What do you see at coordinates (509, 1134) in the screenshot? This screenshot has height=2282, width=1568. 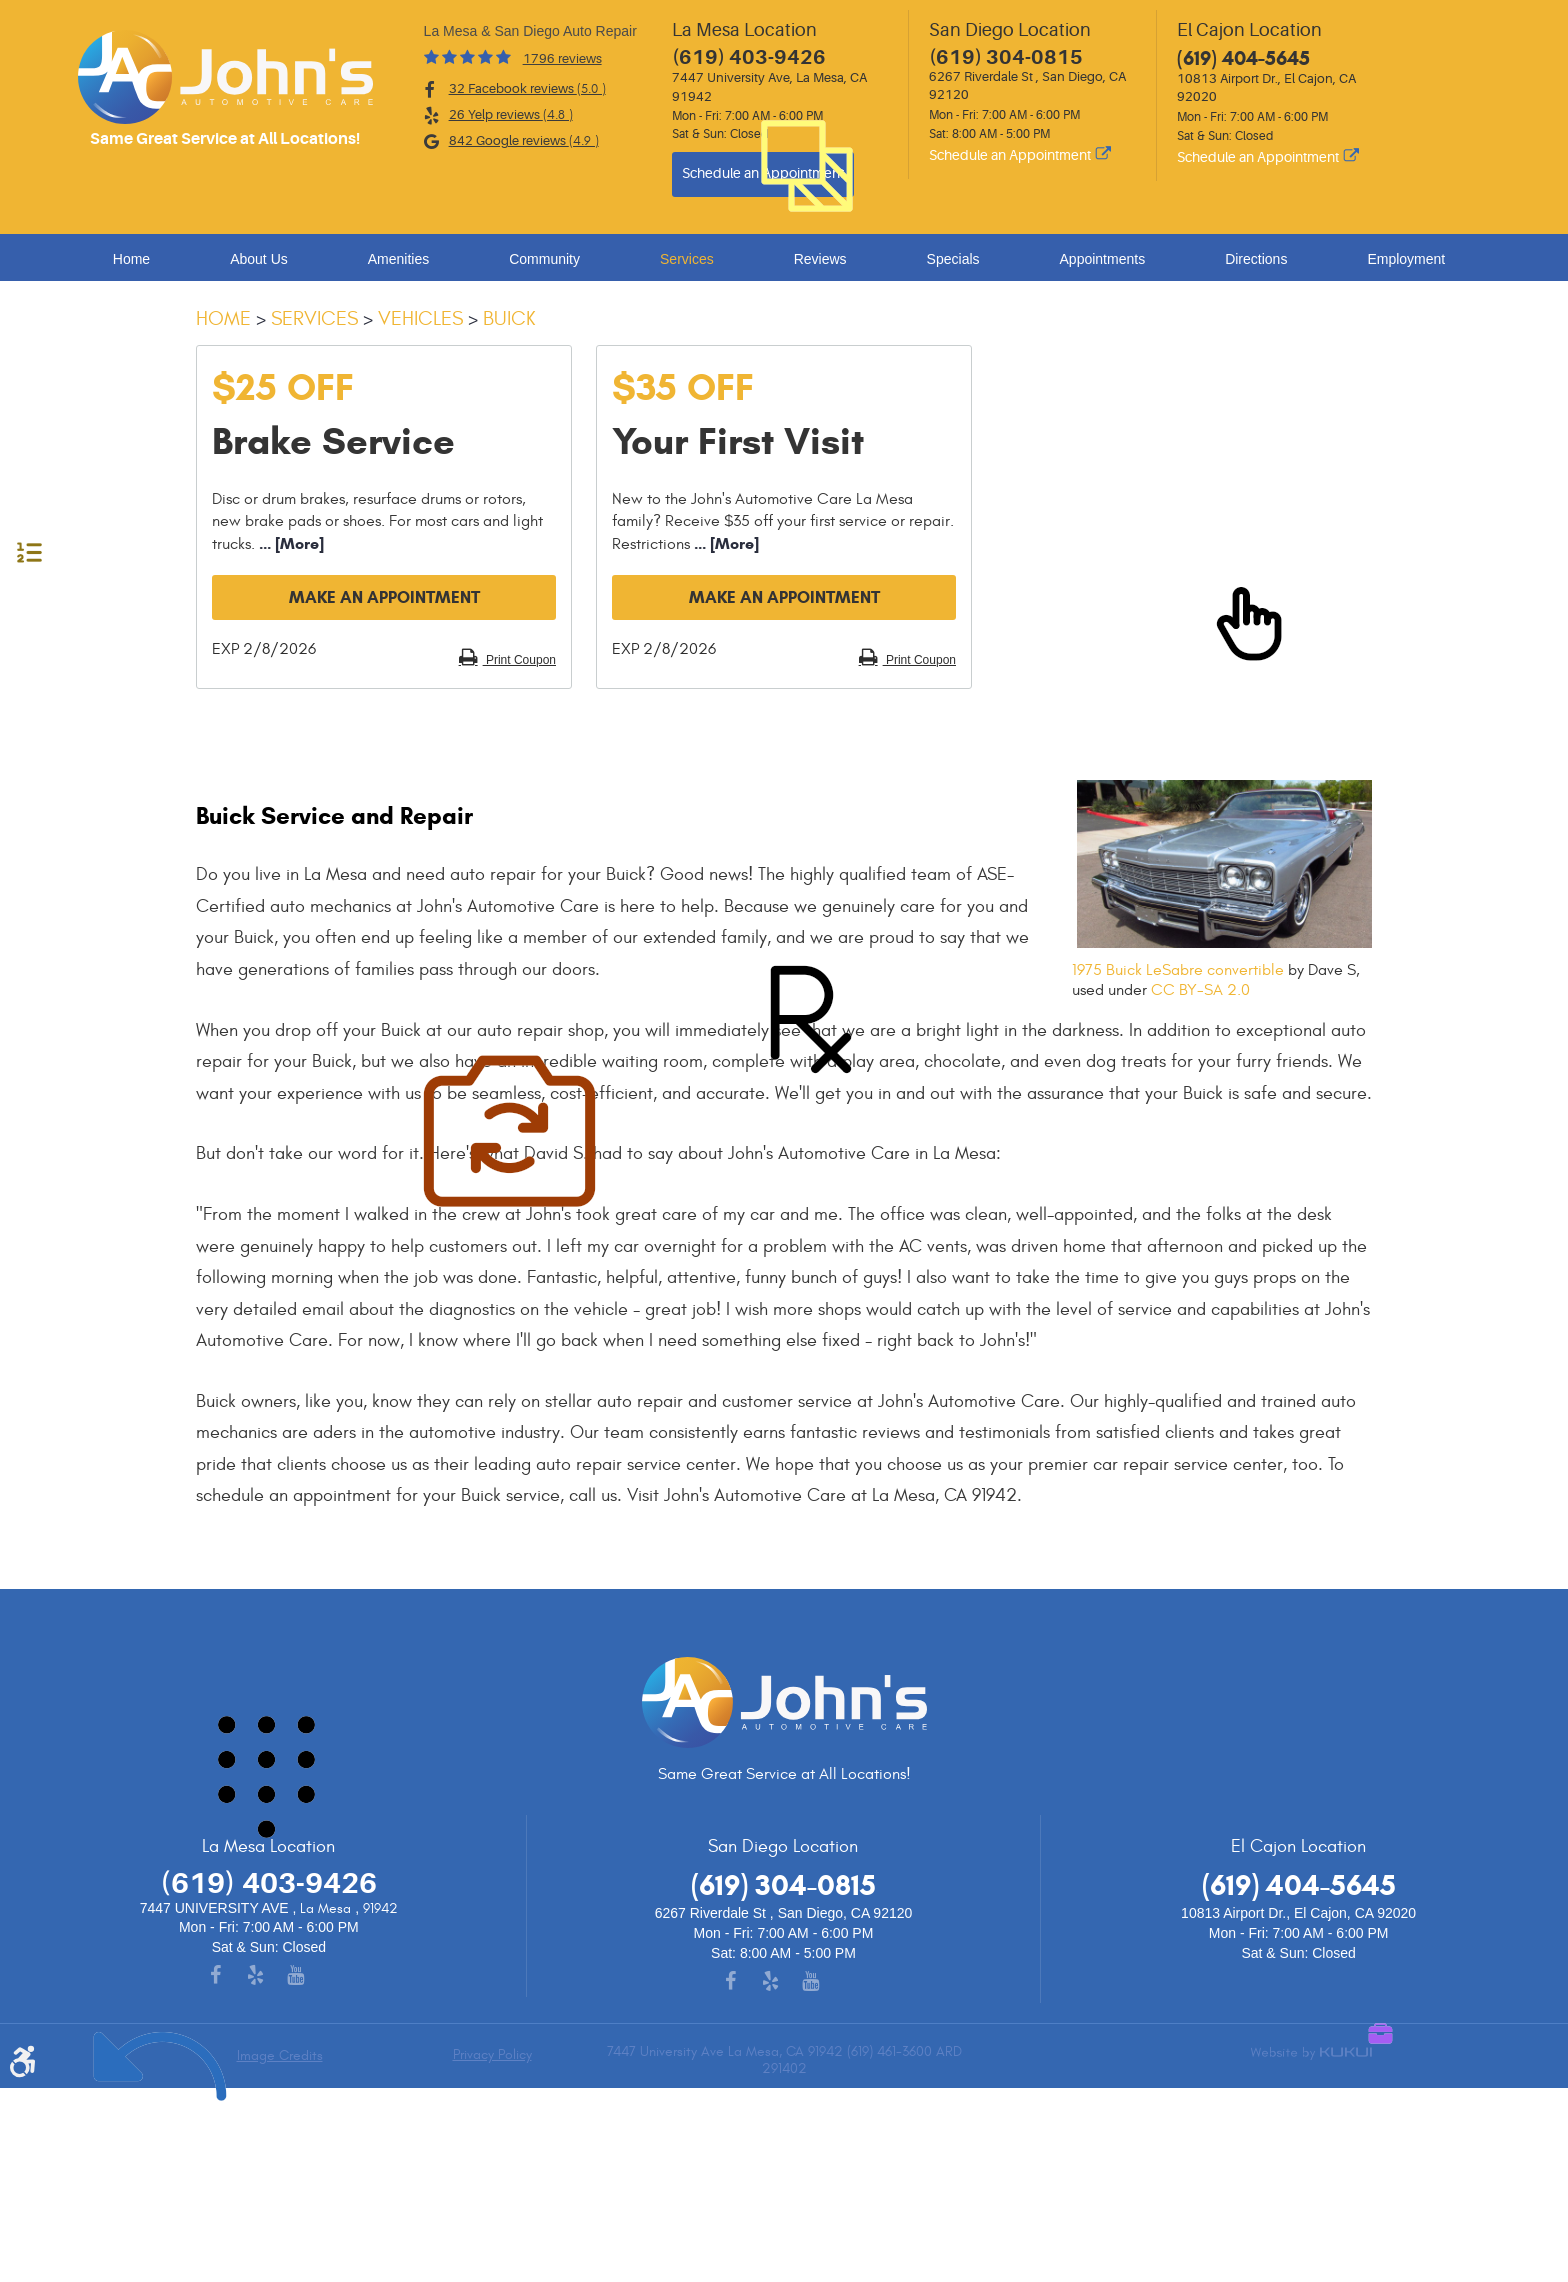 I see `switch between front and rear camera` at bounding box center [509, 1134].